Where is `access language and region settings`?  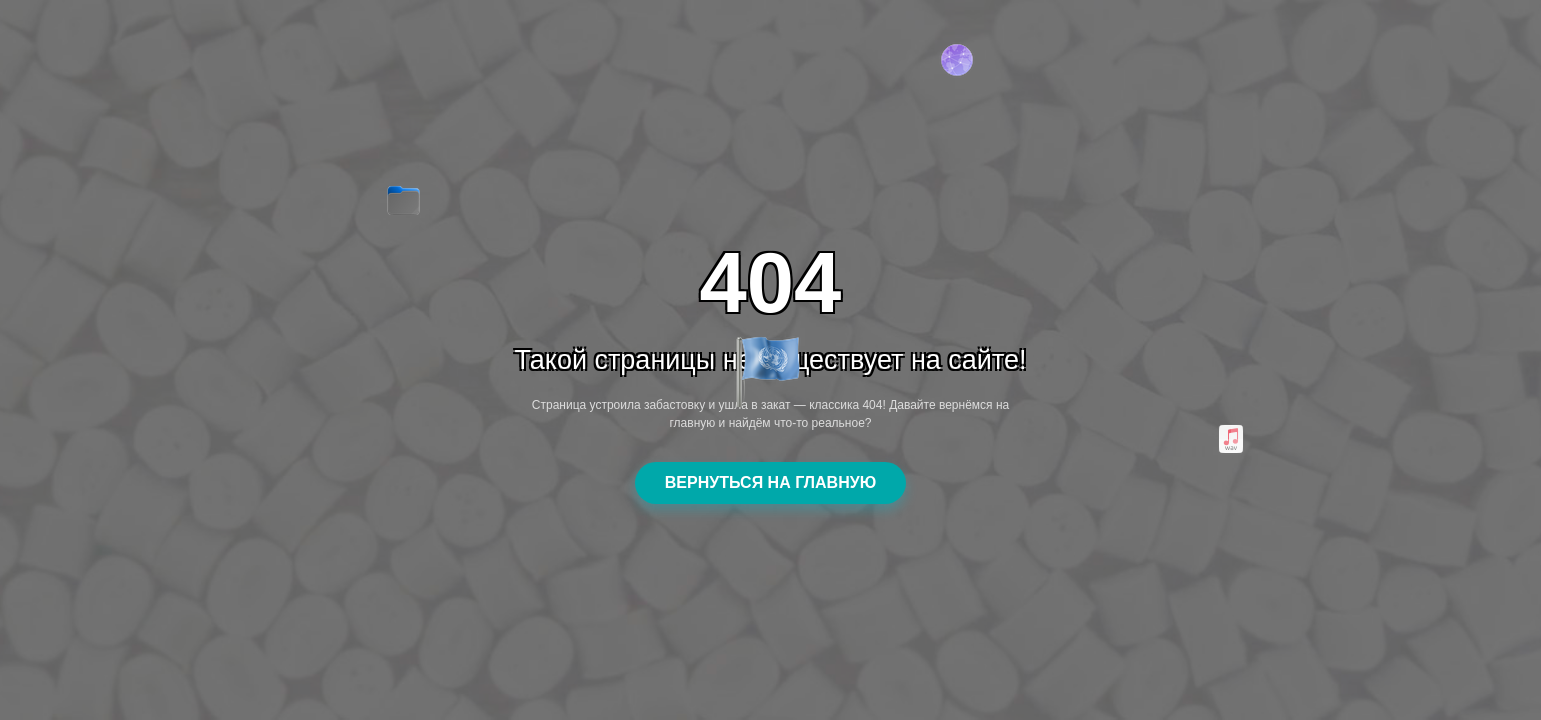 access language and region settings is located at coordinates (767, 371).